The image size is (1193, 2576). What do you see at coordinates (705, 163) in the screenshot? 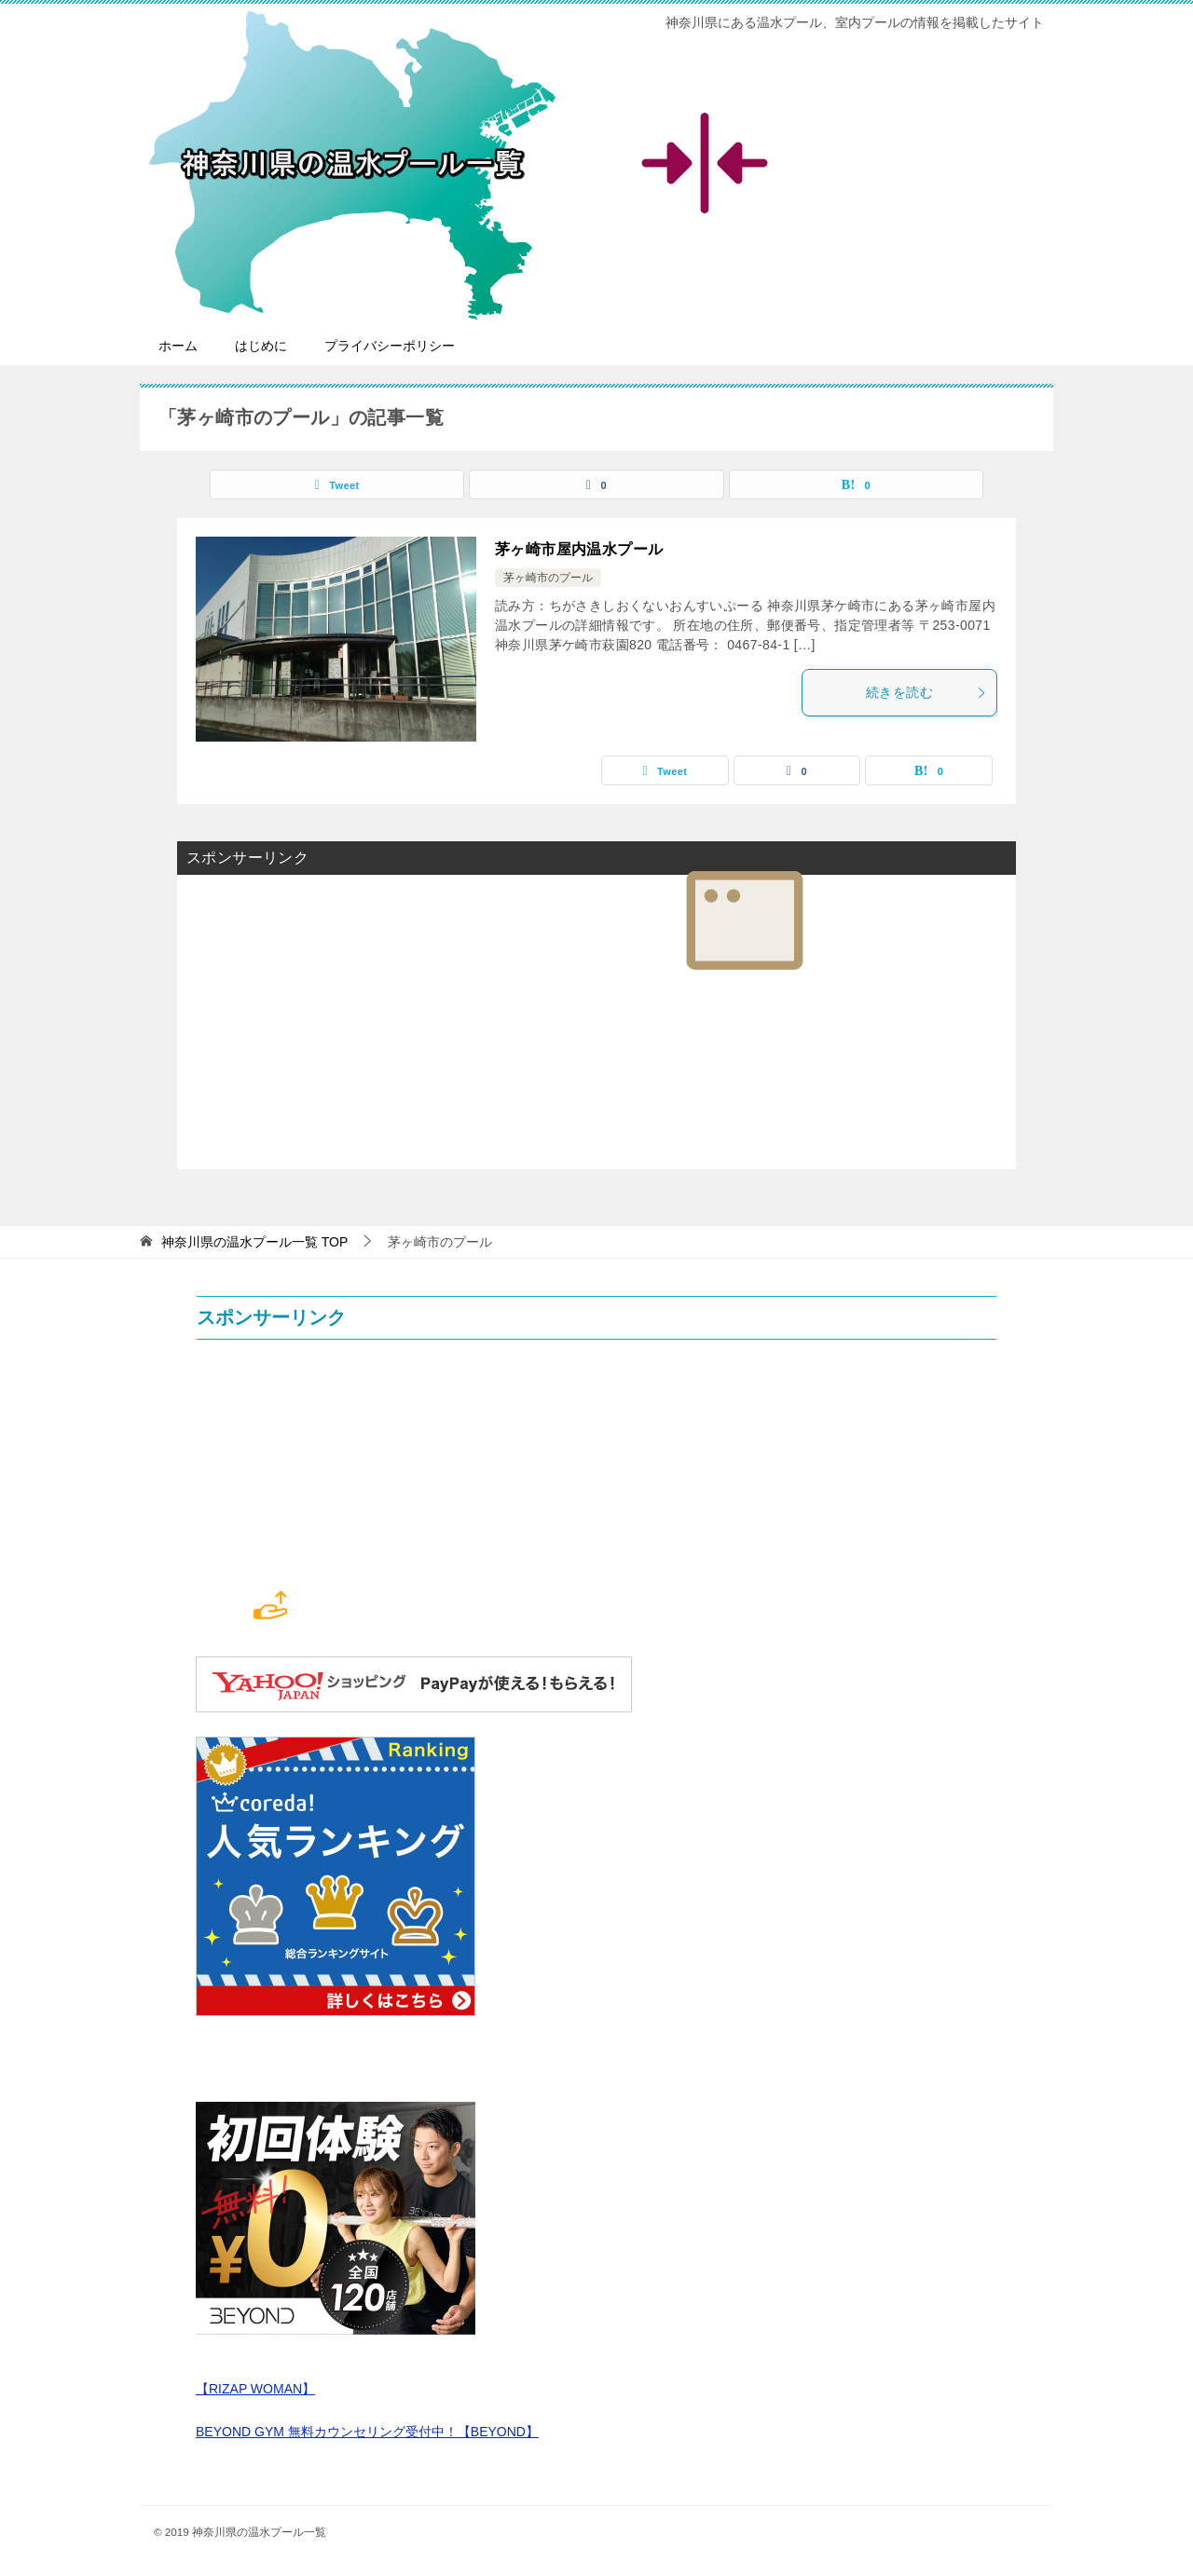
I see `collapse or minimize horizontal spacing` at bounding box center [705, 163].